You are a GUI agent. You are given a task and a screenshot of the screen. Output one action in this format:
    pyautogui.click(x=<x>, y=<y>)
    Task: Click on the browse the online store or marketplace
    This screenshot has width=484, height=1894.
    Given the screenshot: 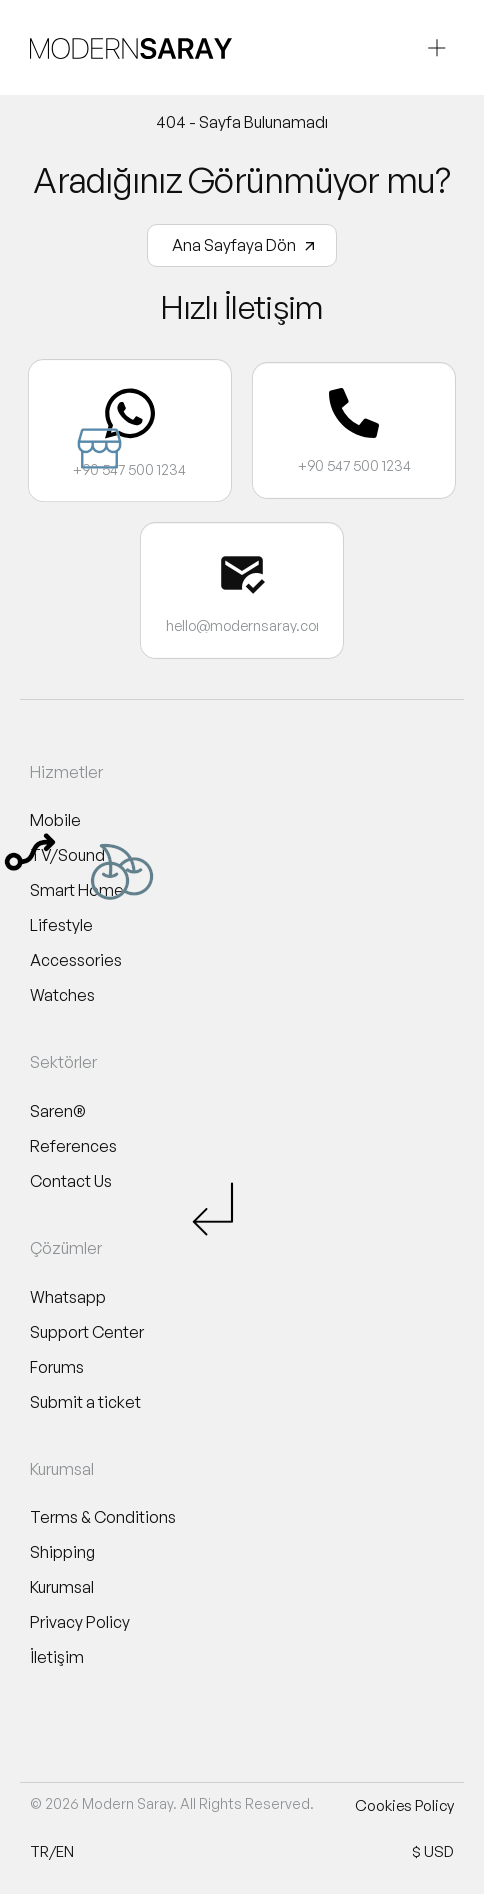 What is the action you would take?
    pyautogui.click(x=99, y=448)
    